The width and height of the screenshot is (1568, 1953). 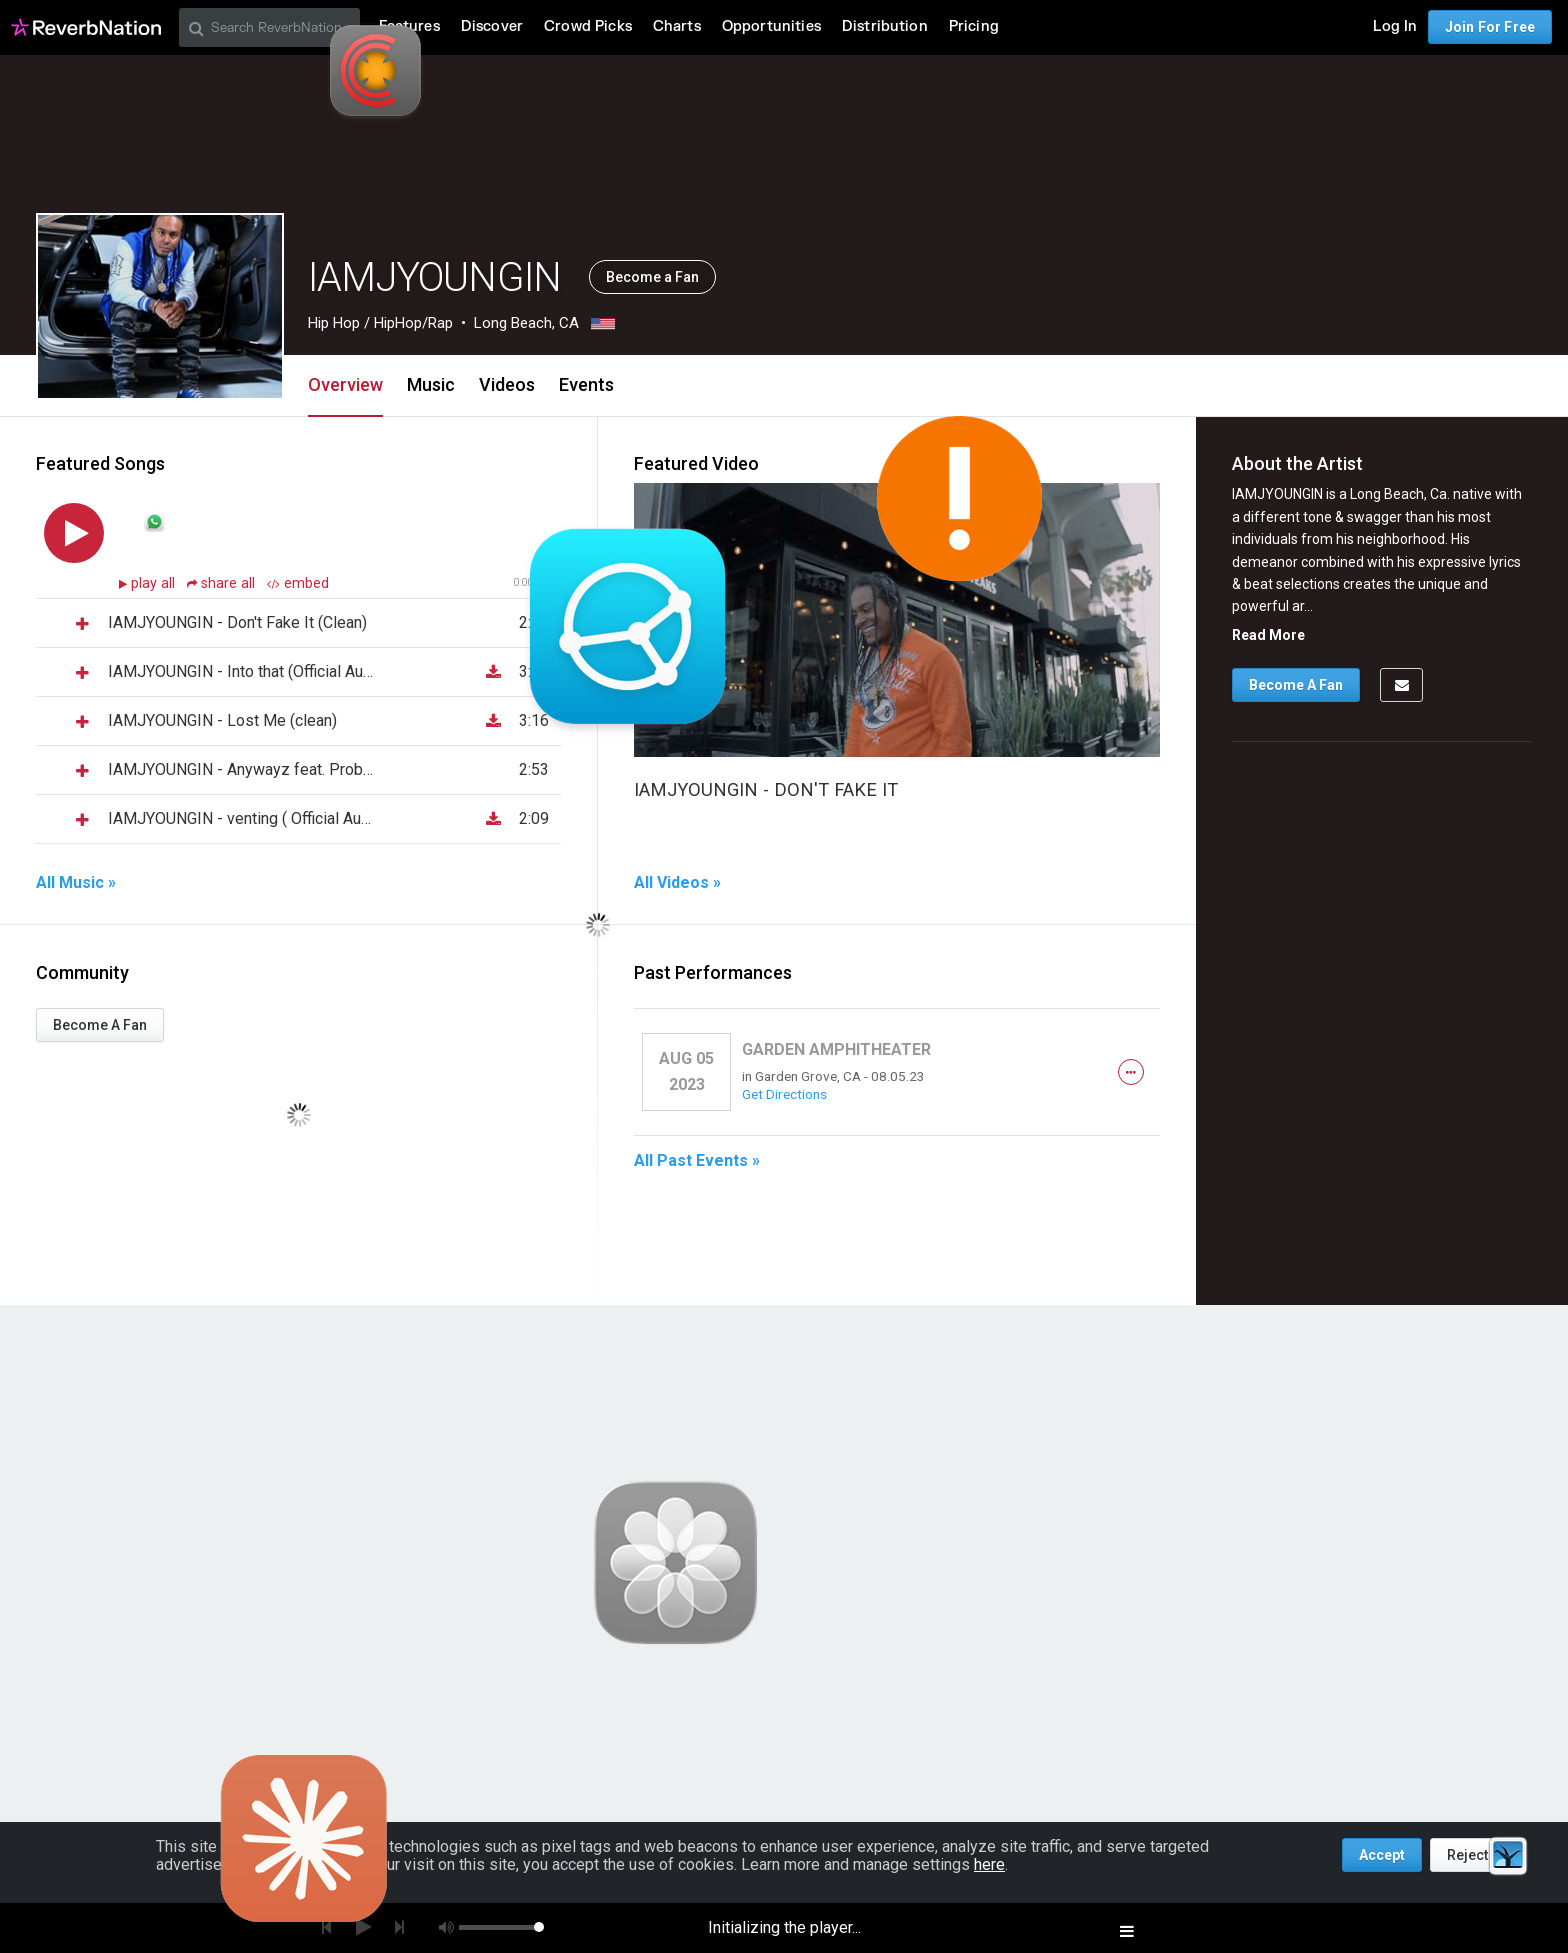 What do you see at coordinates (303, 1838) in the screenshot?
I see `open the Claude AI assistant app` at bounding box center [303, 1838].